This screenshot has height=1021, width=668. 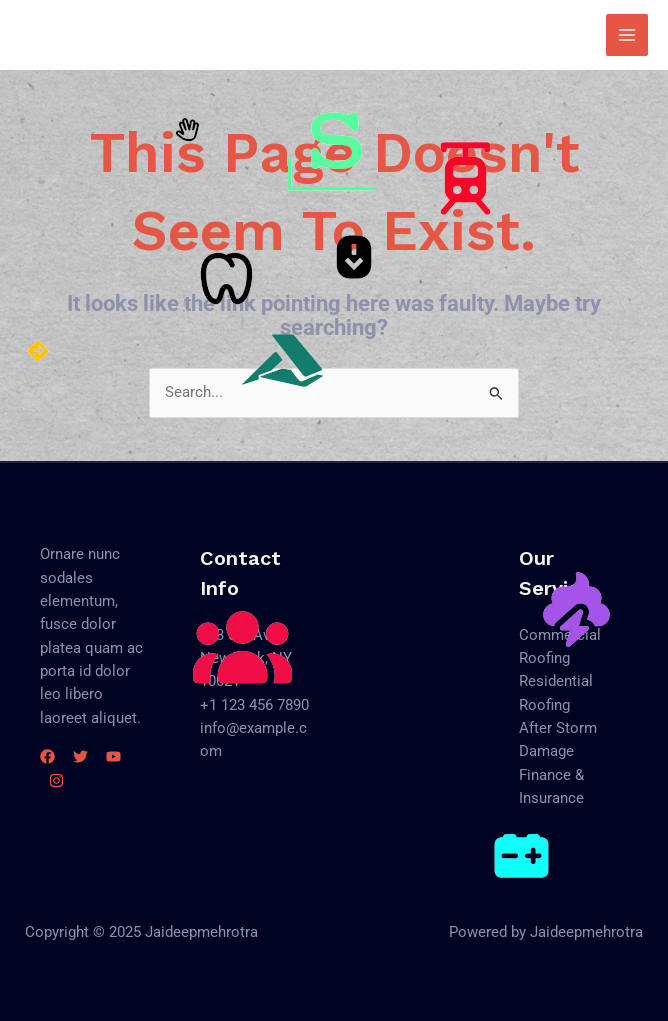 I want to click on access public transit or tram routes, so click(x=465, y=177).